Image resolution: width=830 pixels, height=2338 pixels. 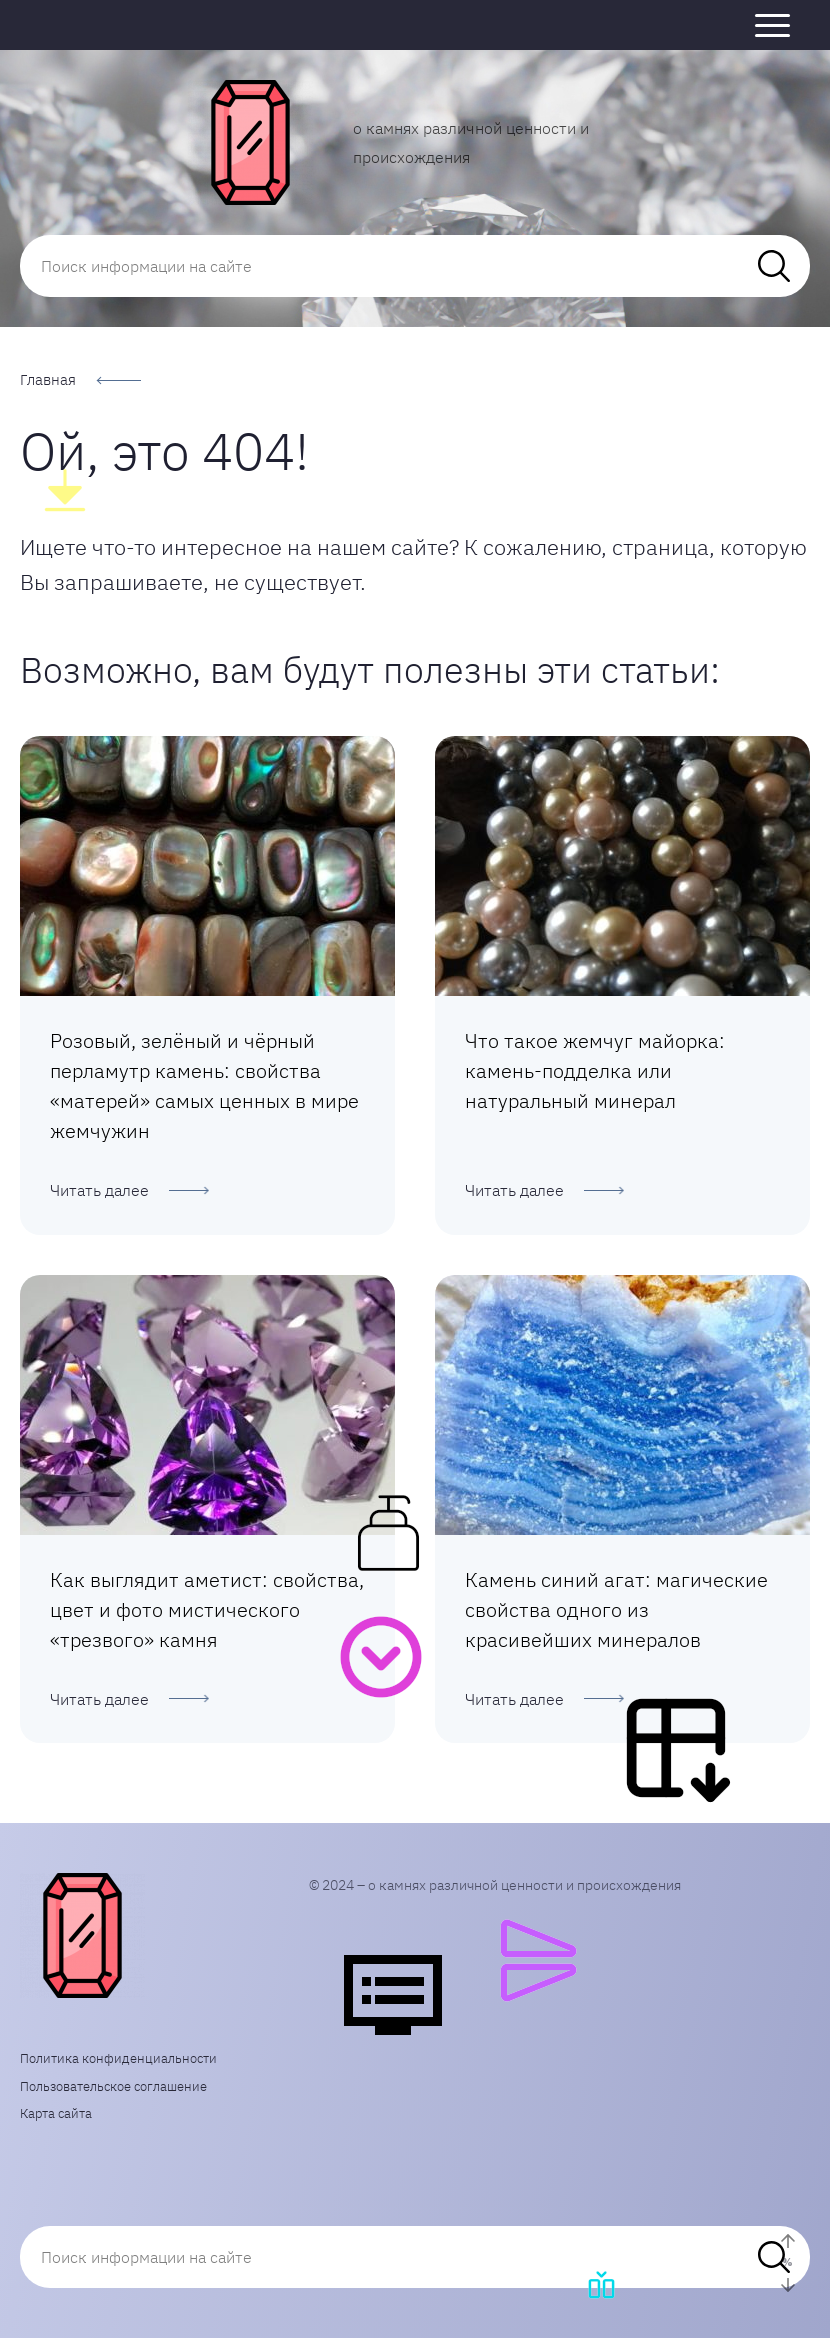 What do you see at coordinates (535, 1960) in the screenshot?
I see `flip image or content vertically` at bounding box center [535, 1960].